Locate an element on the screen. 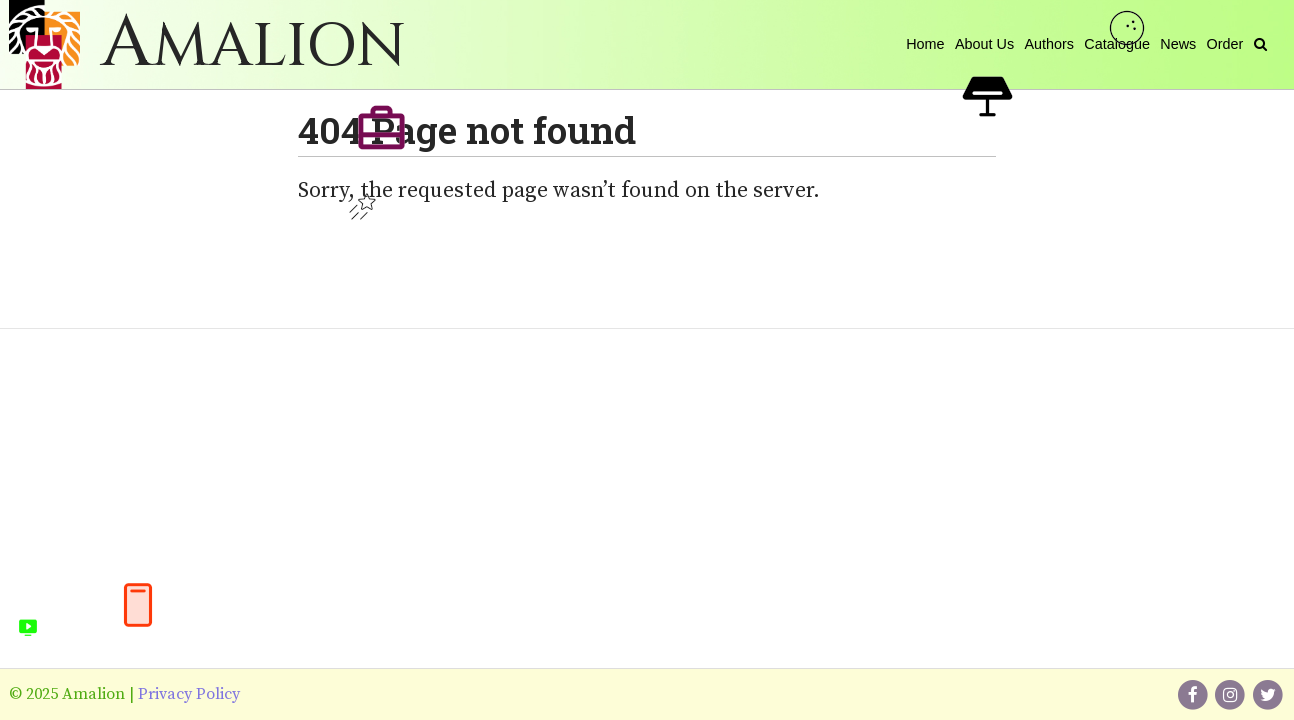  add to favorites or wishlist is located at coordinates (362, 206).